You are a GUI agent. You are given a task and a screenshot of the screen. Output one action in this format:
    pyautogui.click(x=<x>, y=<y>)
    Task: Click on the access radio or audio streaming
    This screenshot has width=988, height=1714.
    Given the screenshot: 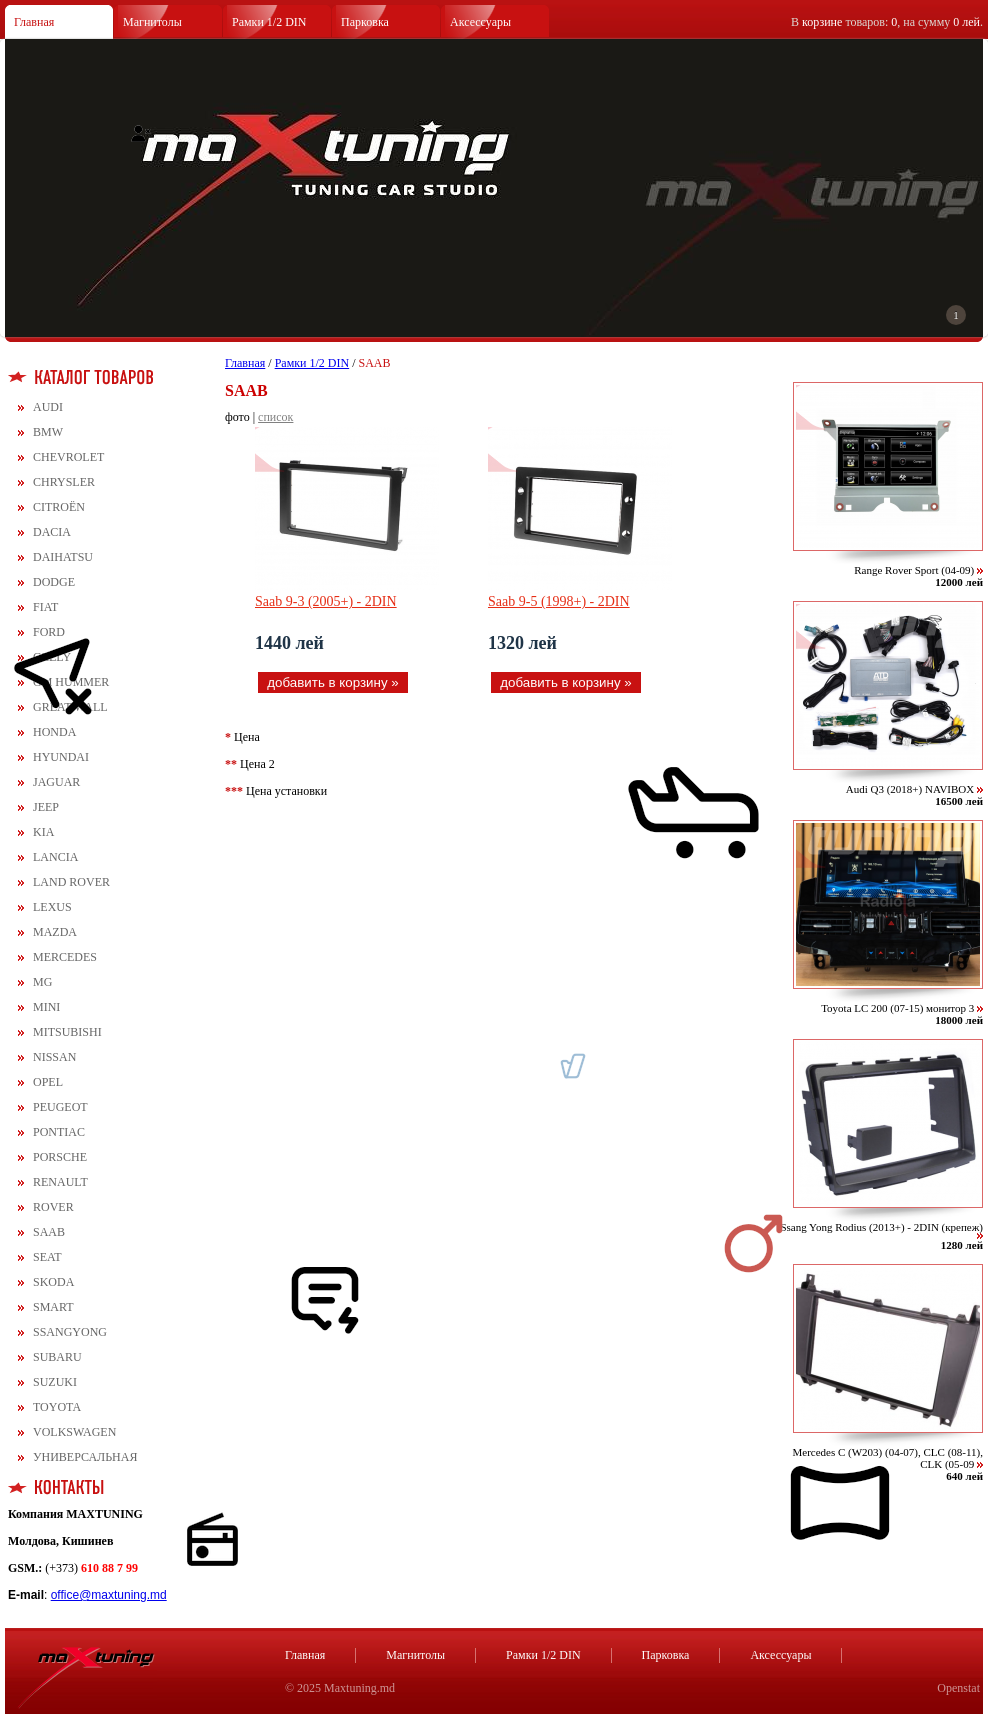 What is the action you would take?
    pyautogui.click(x=212, y=1540)
    